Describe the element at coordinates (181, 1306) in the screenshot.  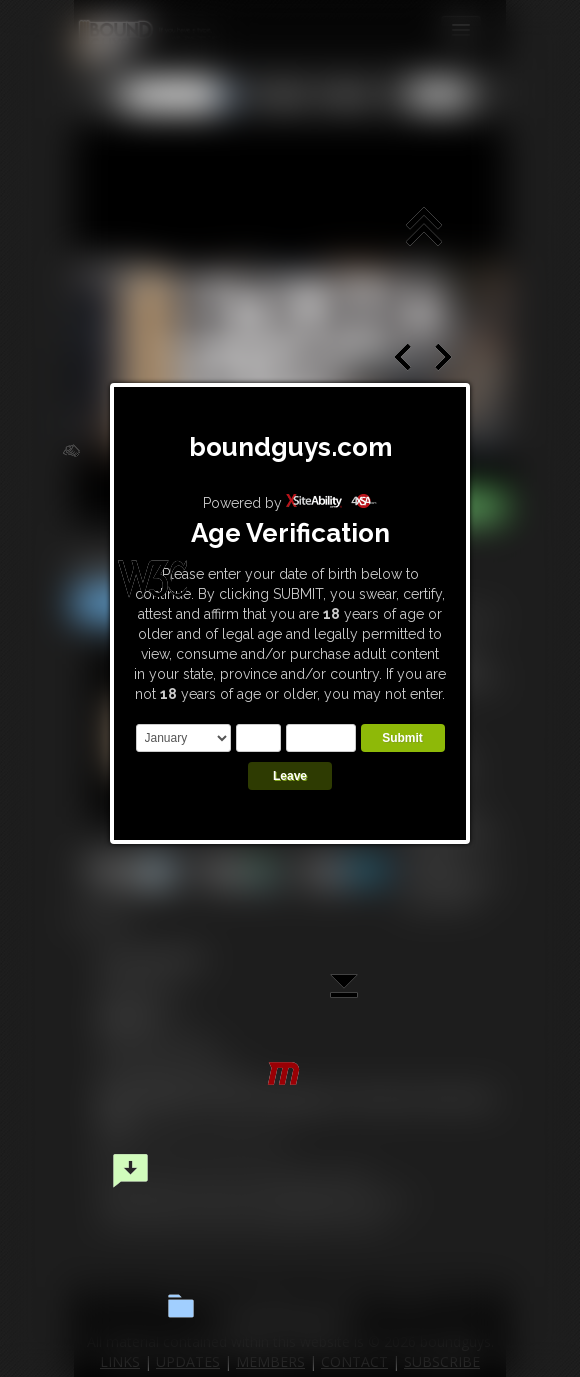
I see `open folder to view files` at that location.